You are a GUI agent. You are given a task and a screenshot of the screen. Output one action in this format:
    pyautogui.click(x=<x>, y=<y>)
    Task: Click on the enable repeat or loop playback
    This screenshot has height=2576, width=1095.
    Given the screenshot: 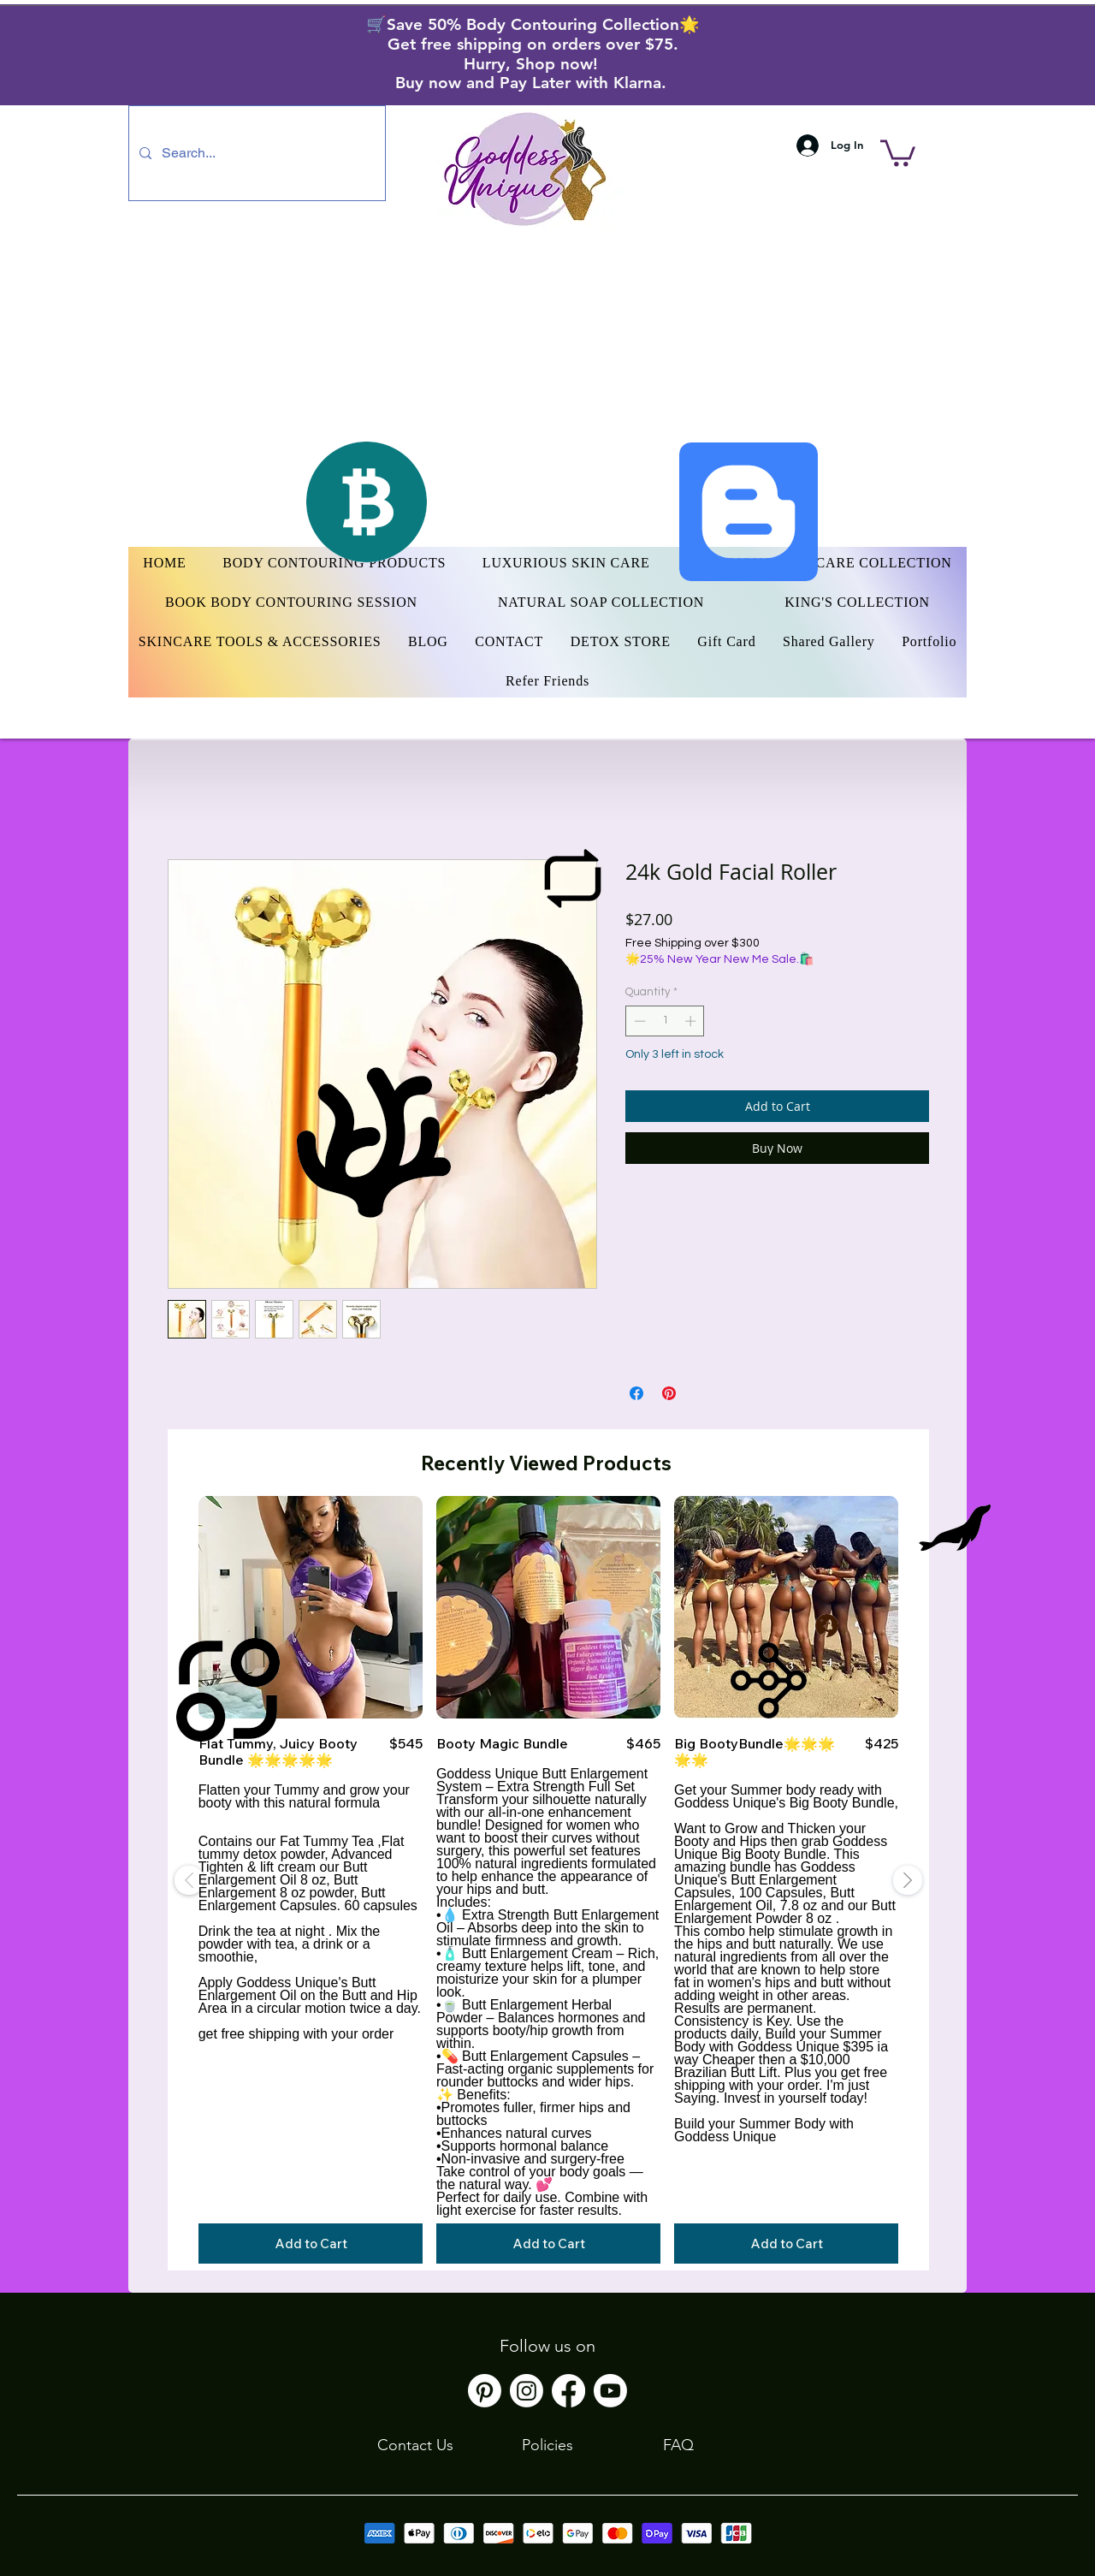 What is the action you would take?
    pyautogui.click(x=572, y=878)
    